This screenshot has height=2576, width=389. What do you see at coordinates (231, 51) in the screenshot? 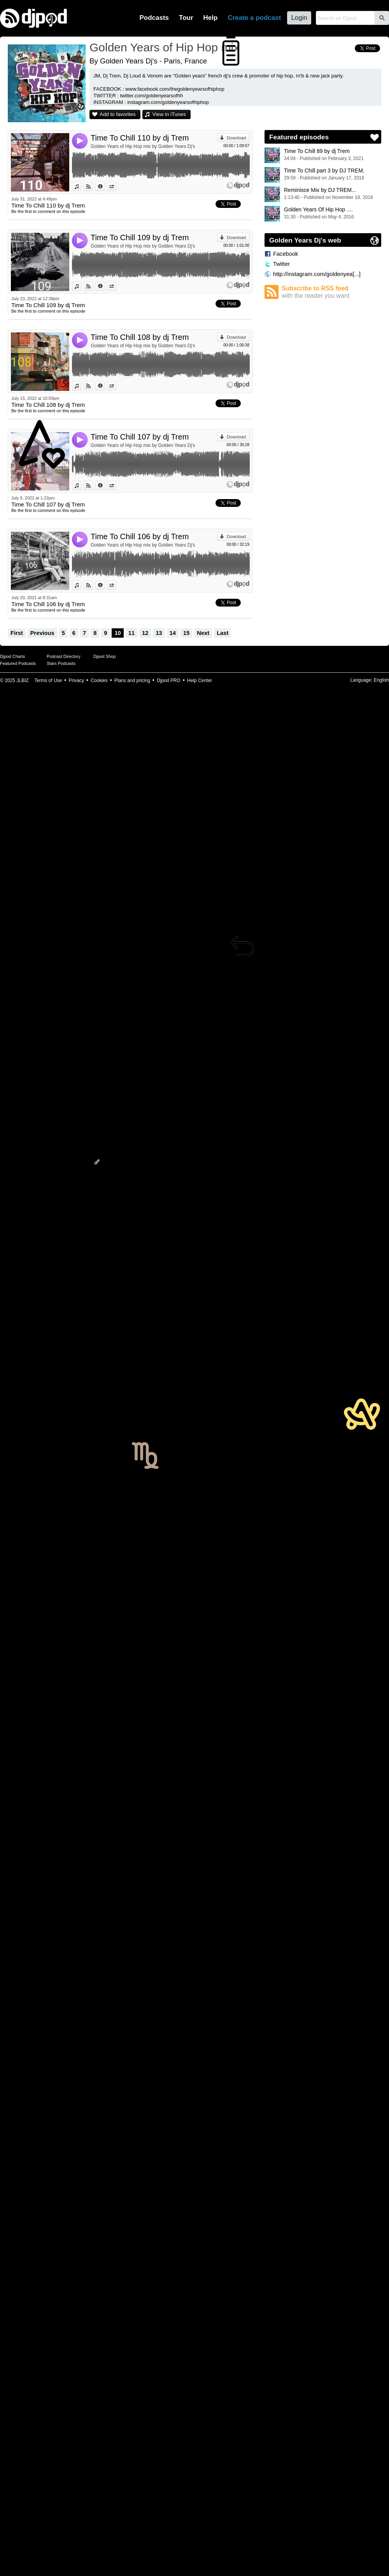
I see `battery fully charged` at bounding box center [231, 51].